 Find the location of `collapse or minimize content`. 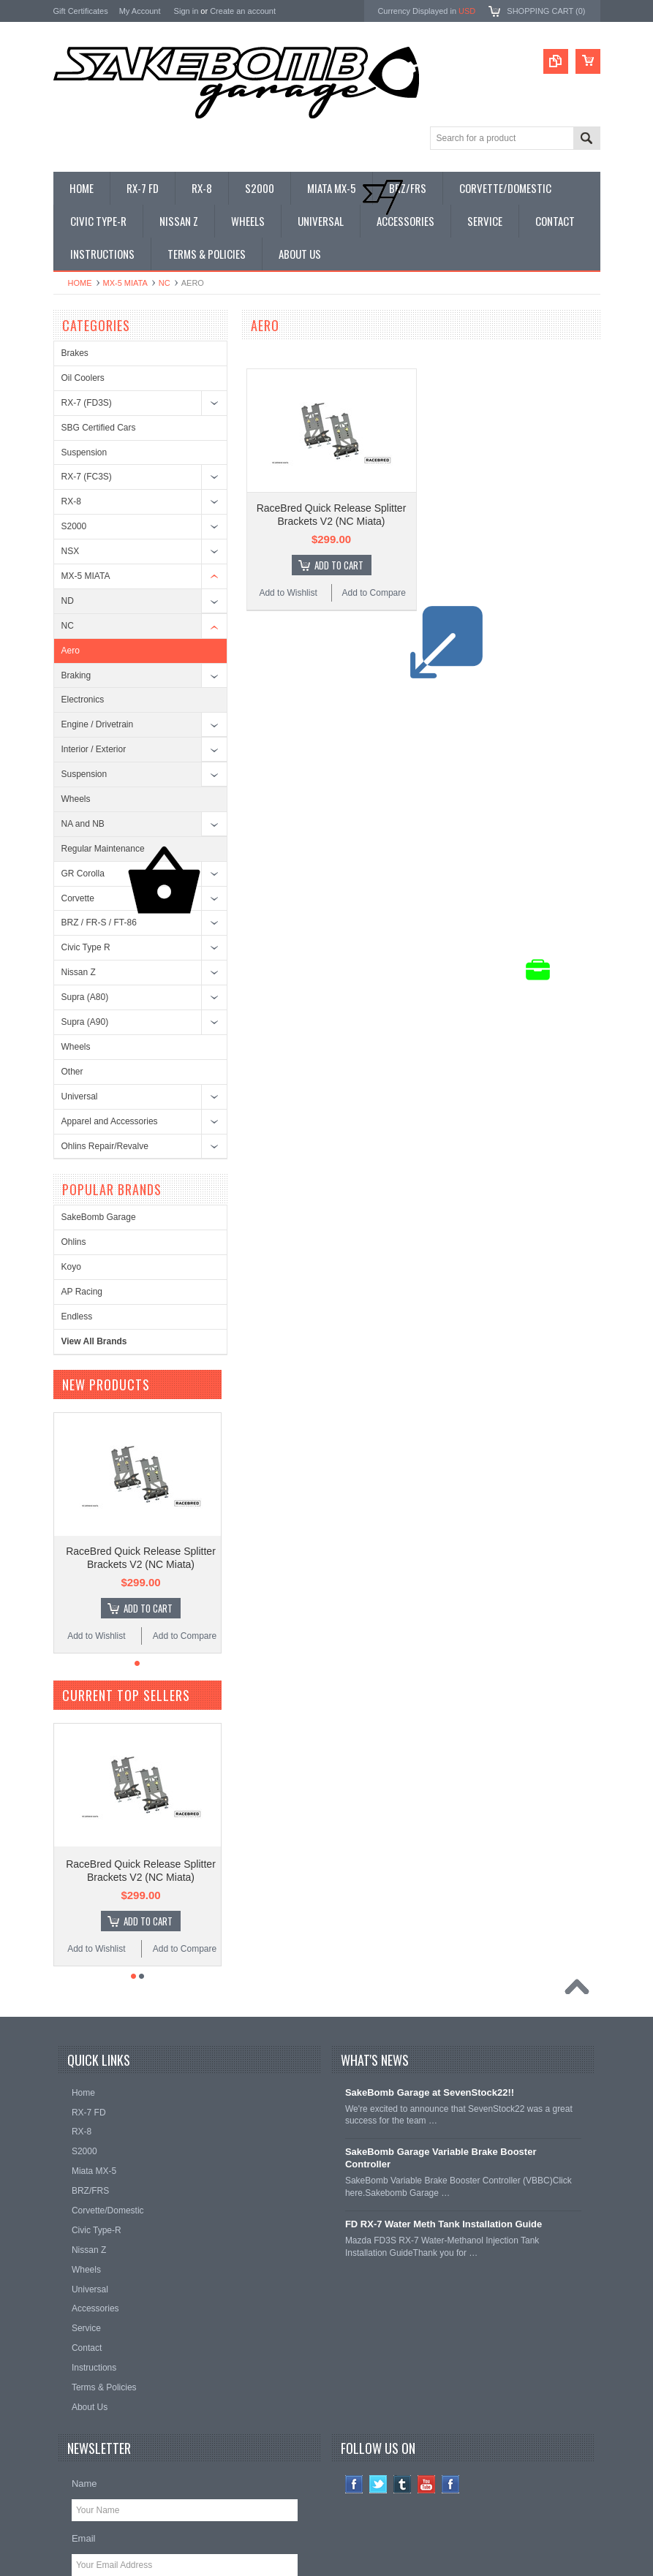

collapse or minimize content is located at coordinates (446, 642).